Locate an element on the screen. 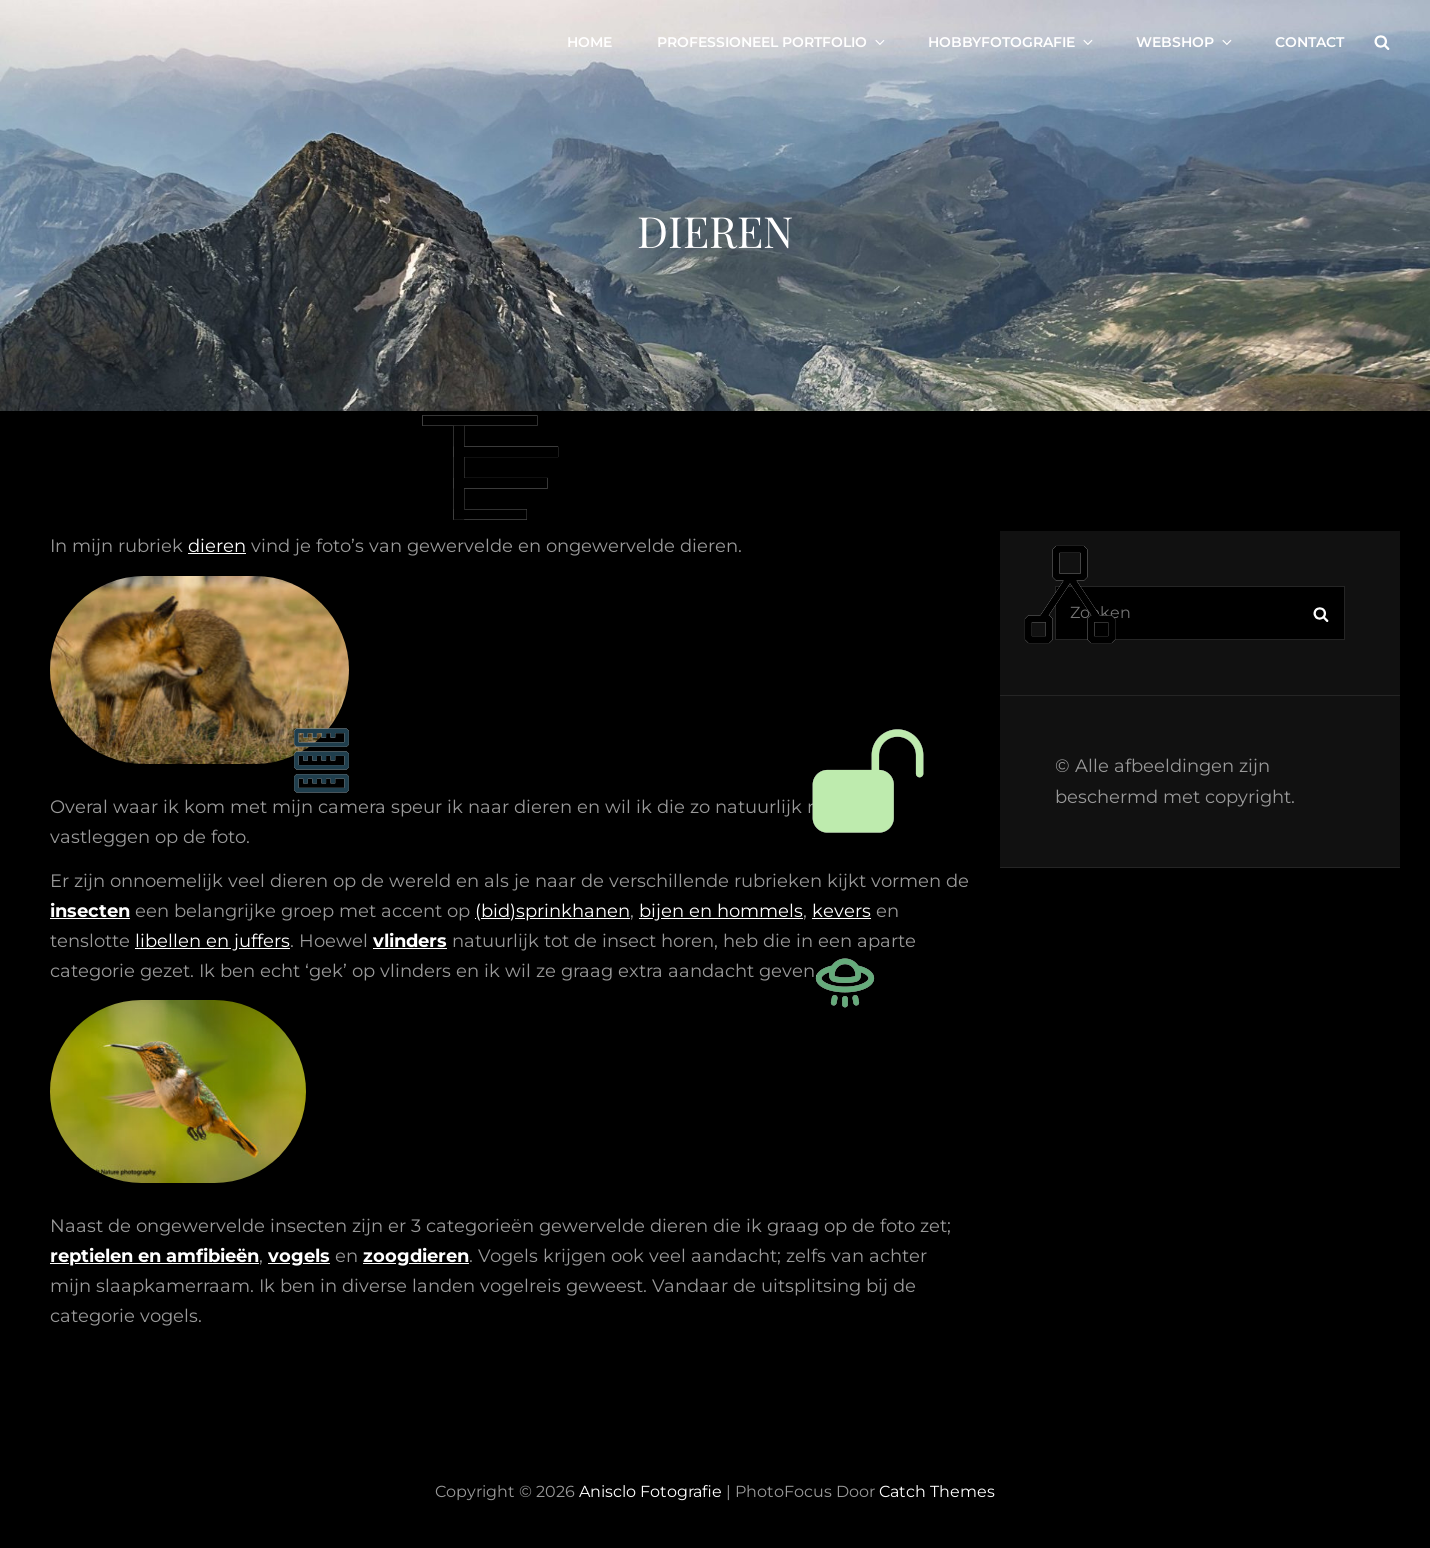 This screenshot has height=1548, width=1430. unlocked or unsecured state is located at coordinates (868, 781).